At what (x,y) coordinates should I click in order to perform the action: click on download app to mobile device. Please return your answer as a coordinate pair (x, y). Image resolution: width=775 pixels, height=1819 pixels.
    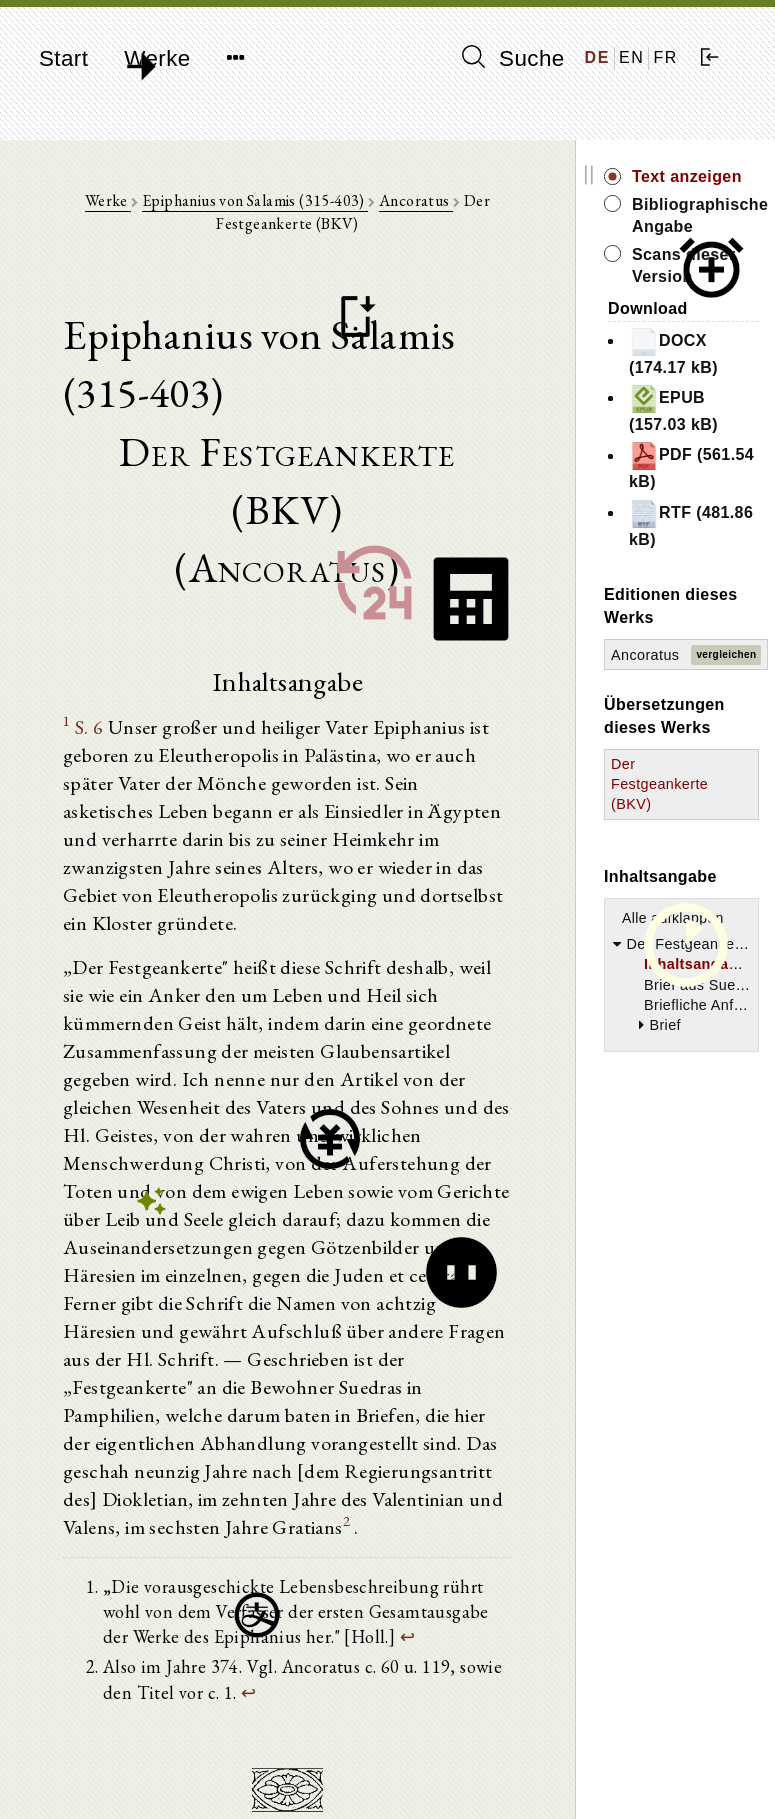
    Looking at the image, I should click on (355, 316).